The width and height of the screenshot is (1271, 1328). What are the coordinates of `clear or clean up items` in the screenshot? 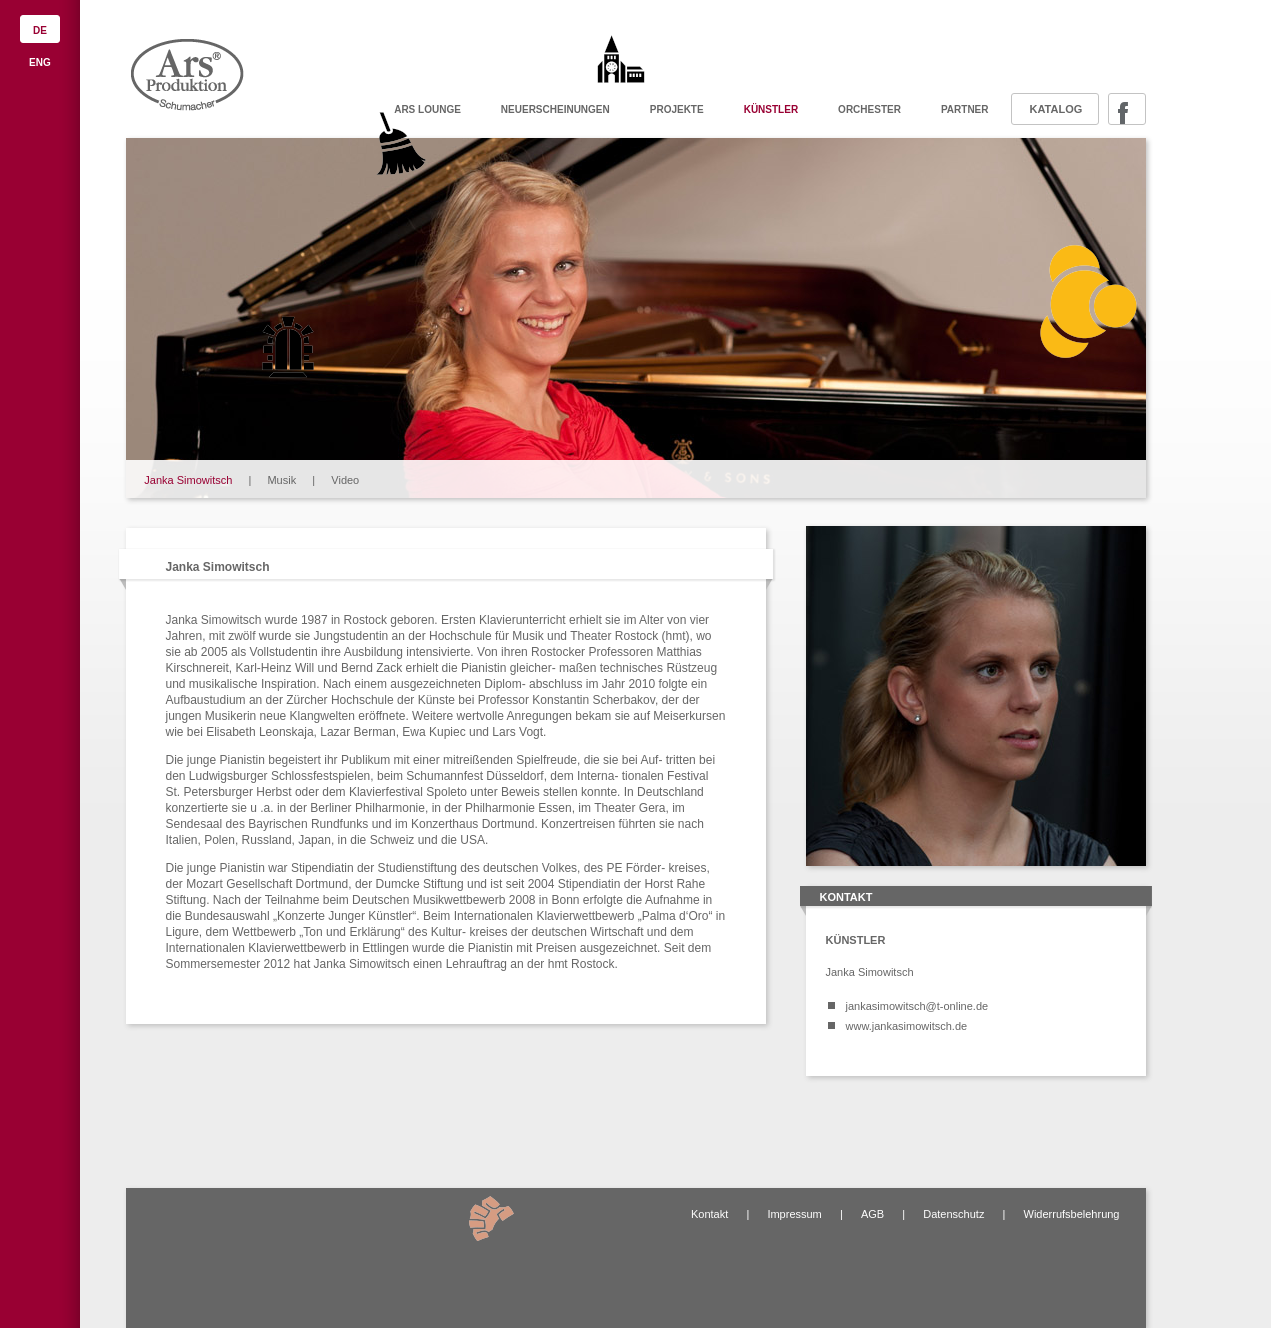 It's located at (393, 144).